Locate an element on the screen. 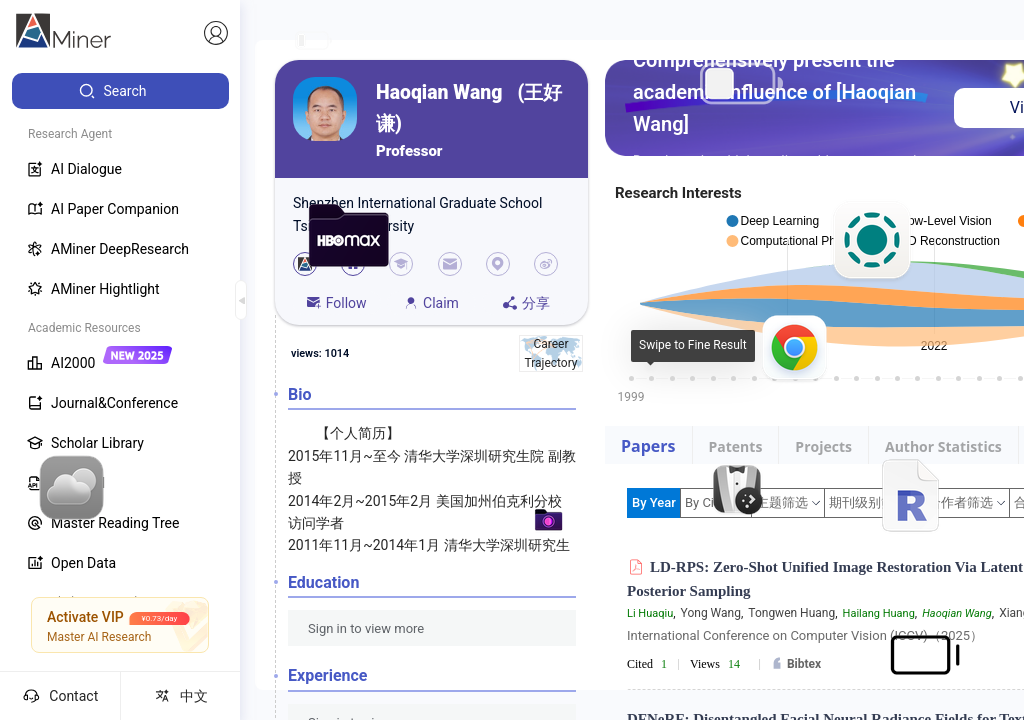 The image size is (1024, 720). open folder containing HBO Max content is located at coordinates (348, 237).